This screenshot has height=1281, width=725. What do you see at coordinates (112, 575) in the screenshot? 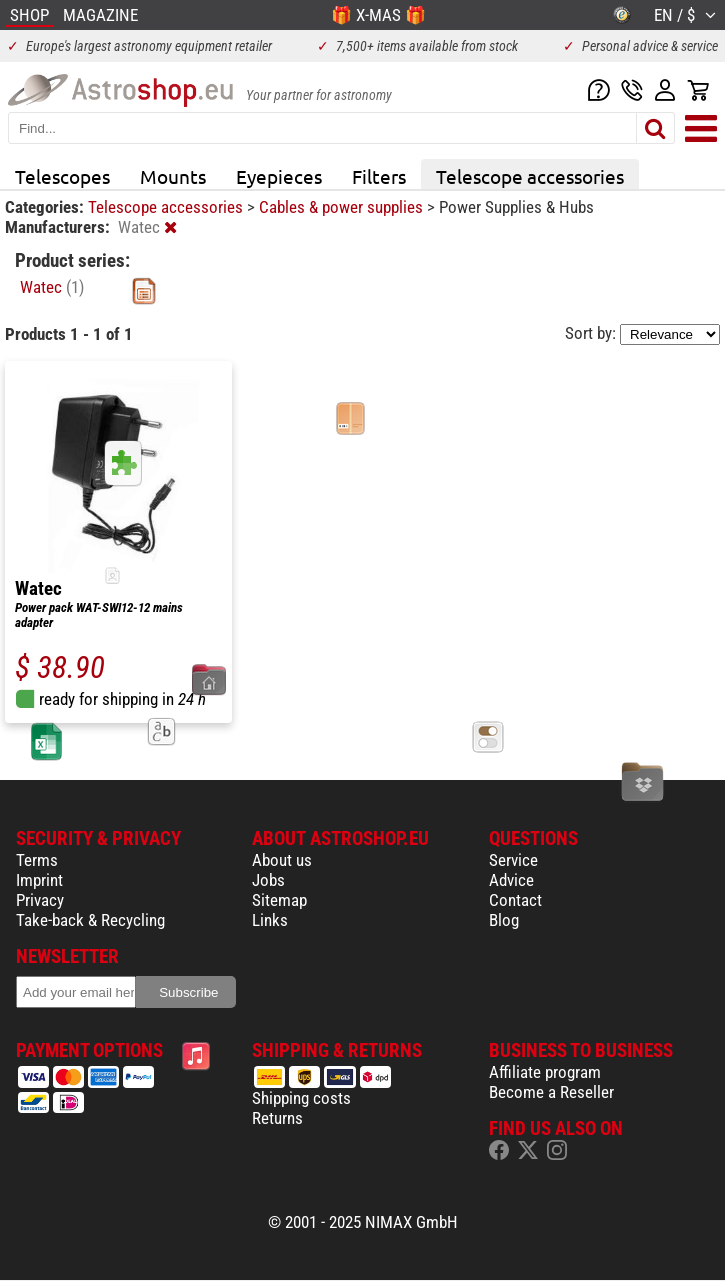
I see `view document author information` at bounding box center [112, 575].